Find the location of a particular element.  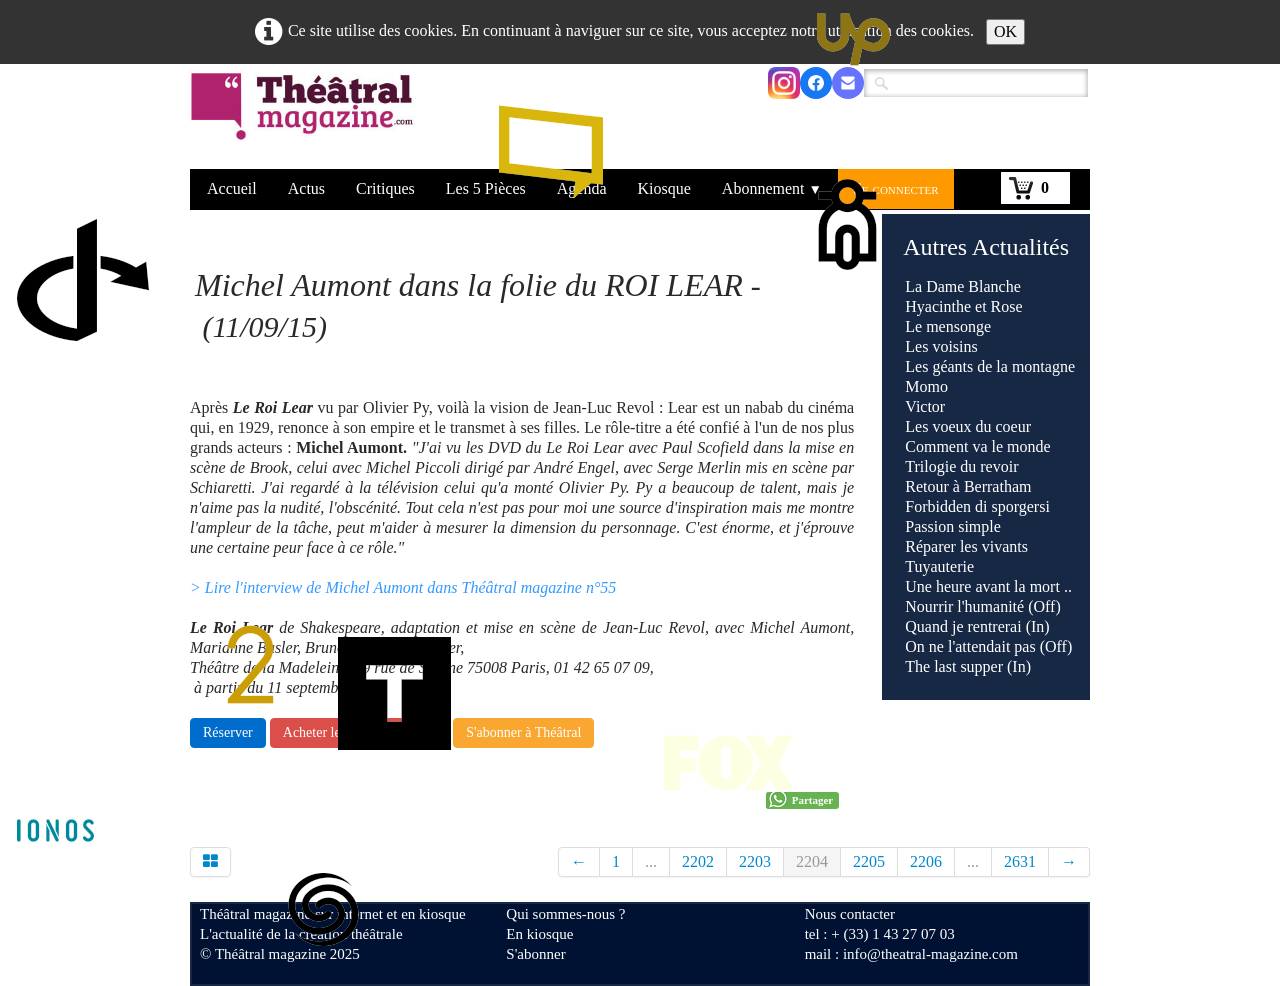

fox broadcasting company logo is located at coordinates (729, 763).